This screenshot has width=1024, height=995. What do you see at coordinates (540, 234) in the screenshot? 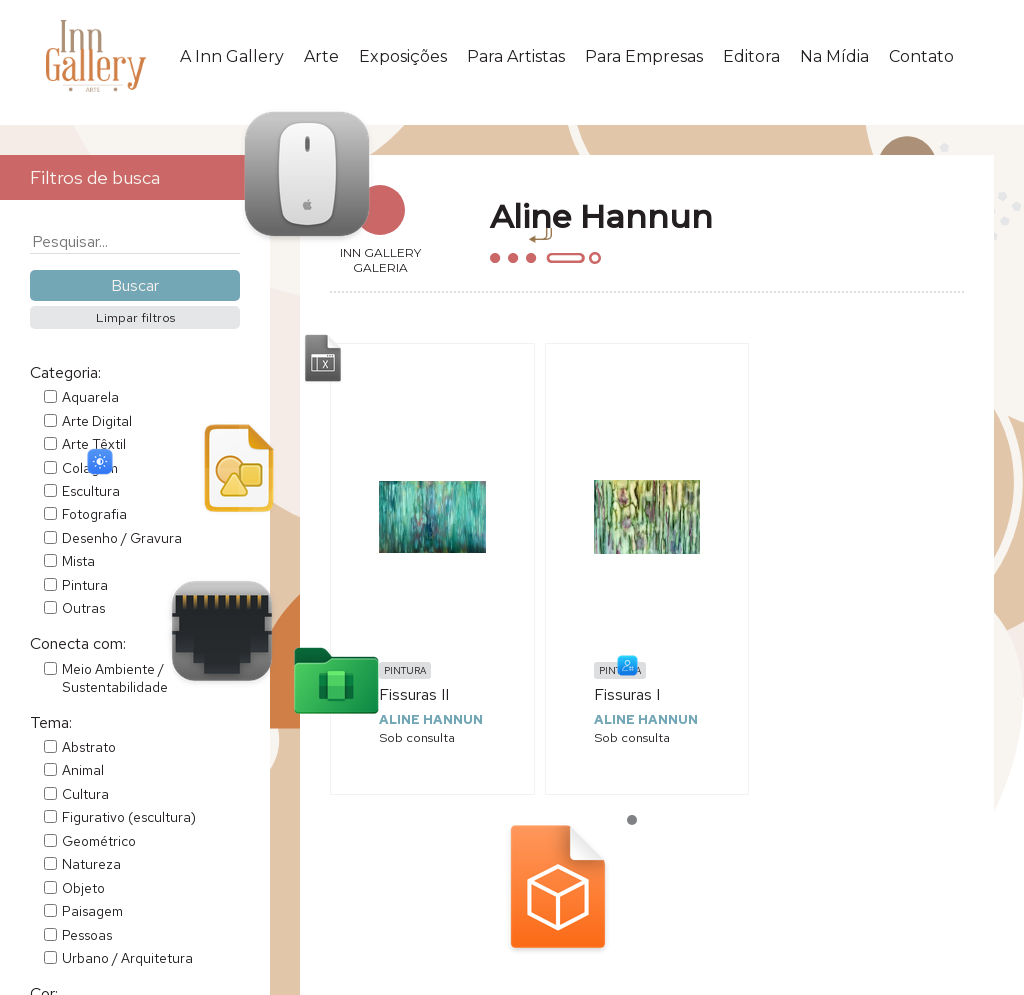
I see `reply to all recipients in an email thread` at bounding box center [540, 234].